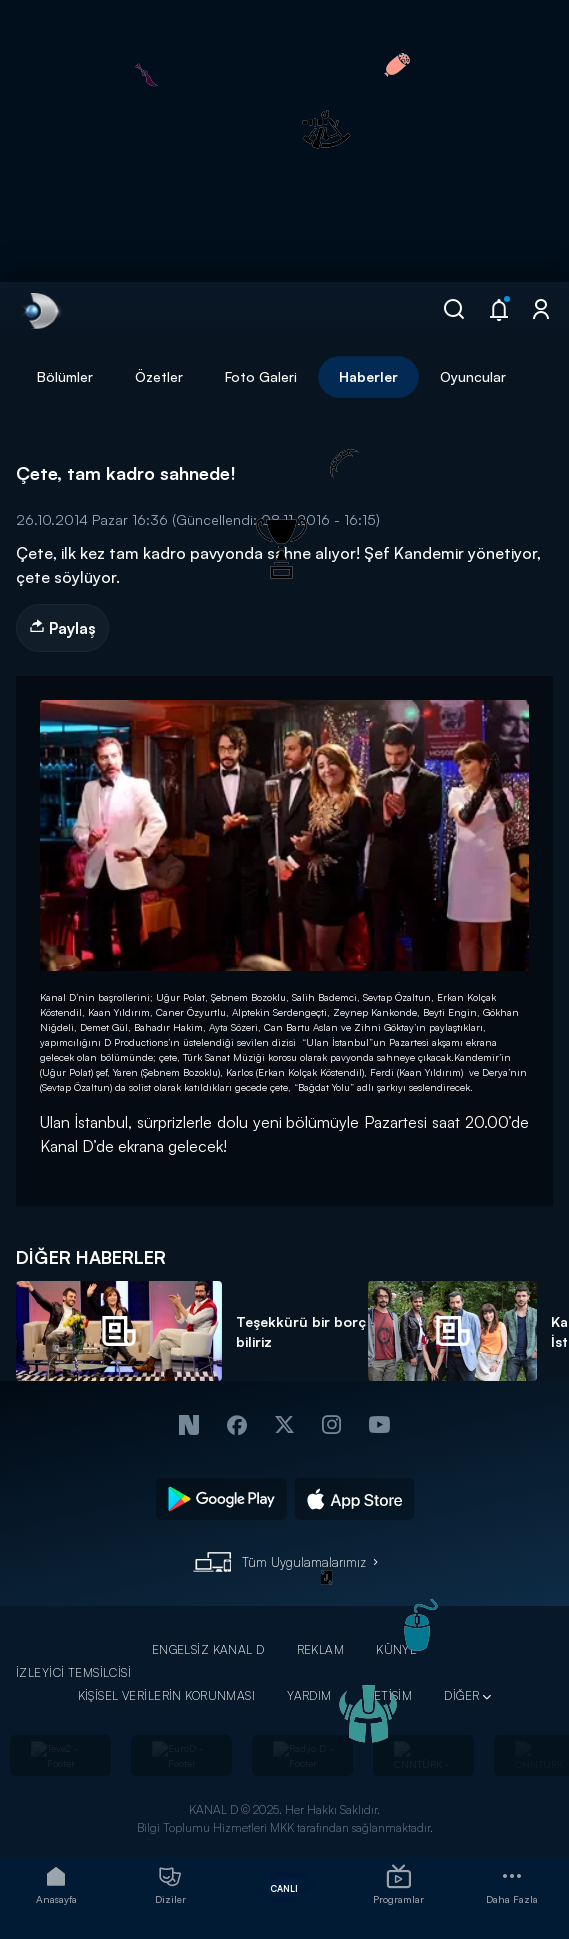 Image resolution: width=569 pixels, height=1939 pixels. Describe the element at coordinates (397, 65) in the screenshot. I see `browse sausage or deli meat options` at that location.